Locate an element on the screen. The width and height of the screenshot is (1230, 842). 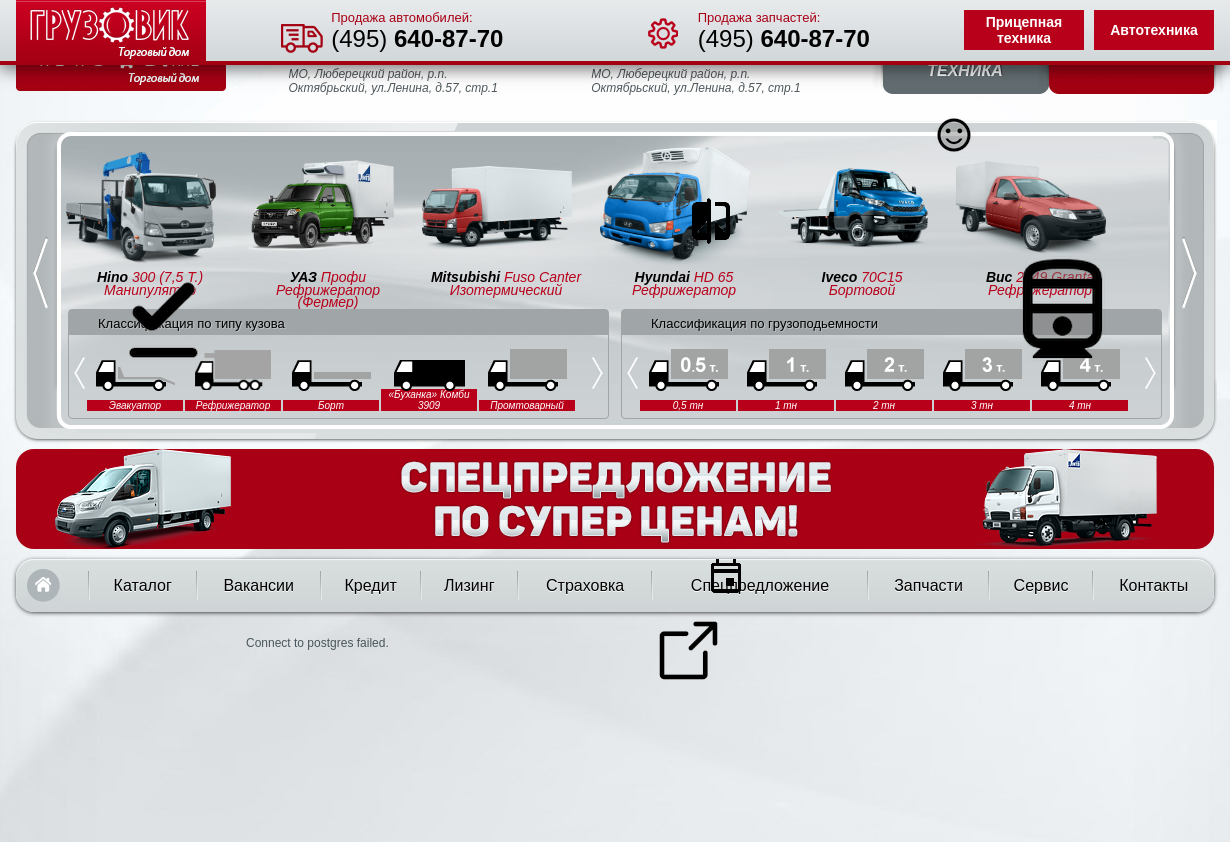
view calendar or scheduled events is located at coordinates (726, 576).